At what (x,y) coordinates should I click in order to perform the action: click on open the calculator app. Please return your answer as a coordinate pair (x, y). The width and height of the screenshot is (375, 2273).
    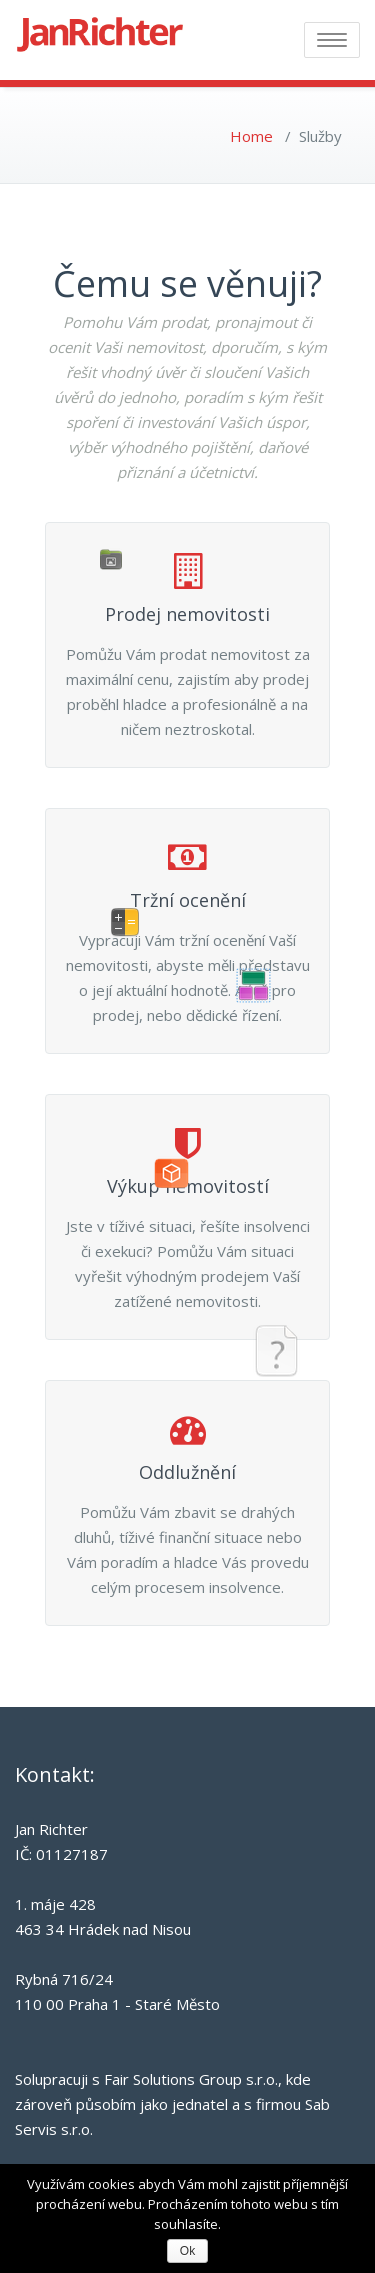
    Looking at the image, I should click on (125, 922).